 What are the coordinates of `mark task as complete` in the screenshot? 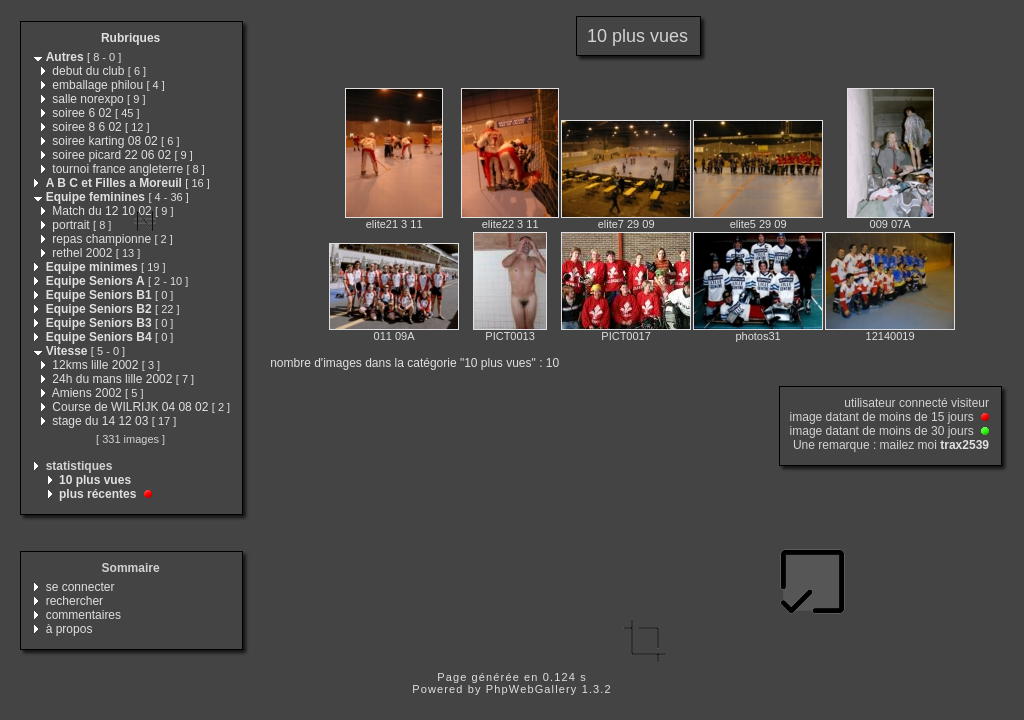 It's located at (812, 581).